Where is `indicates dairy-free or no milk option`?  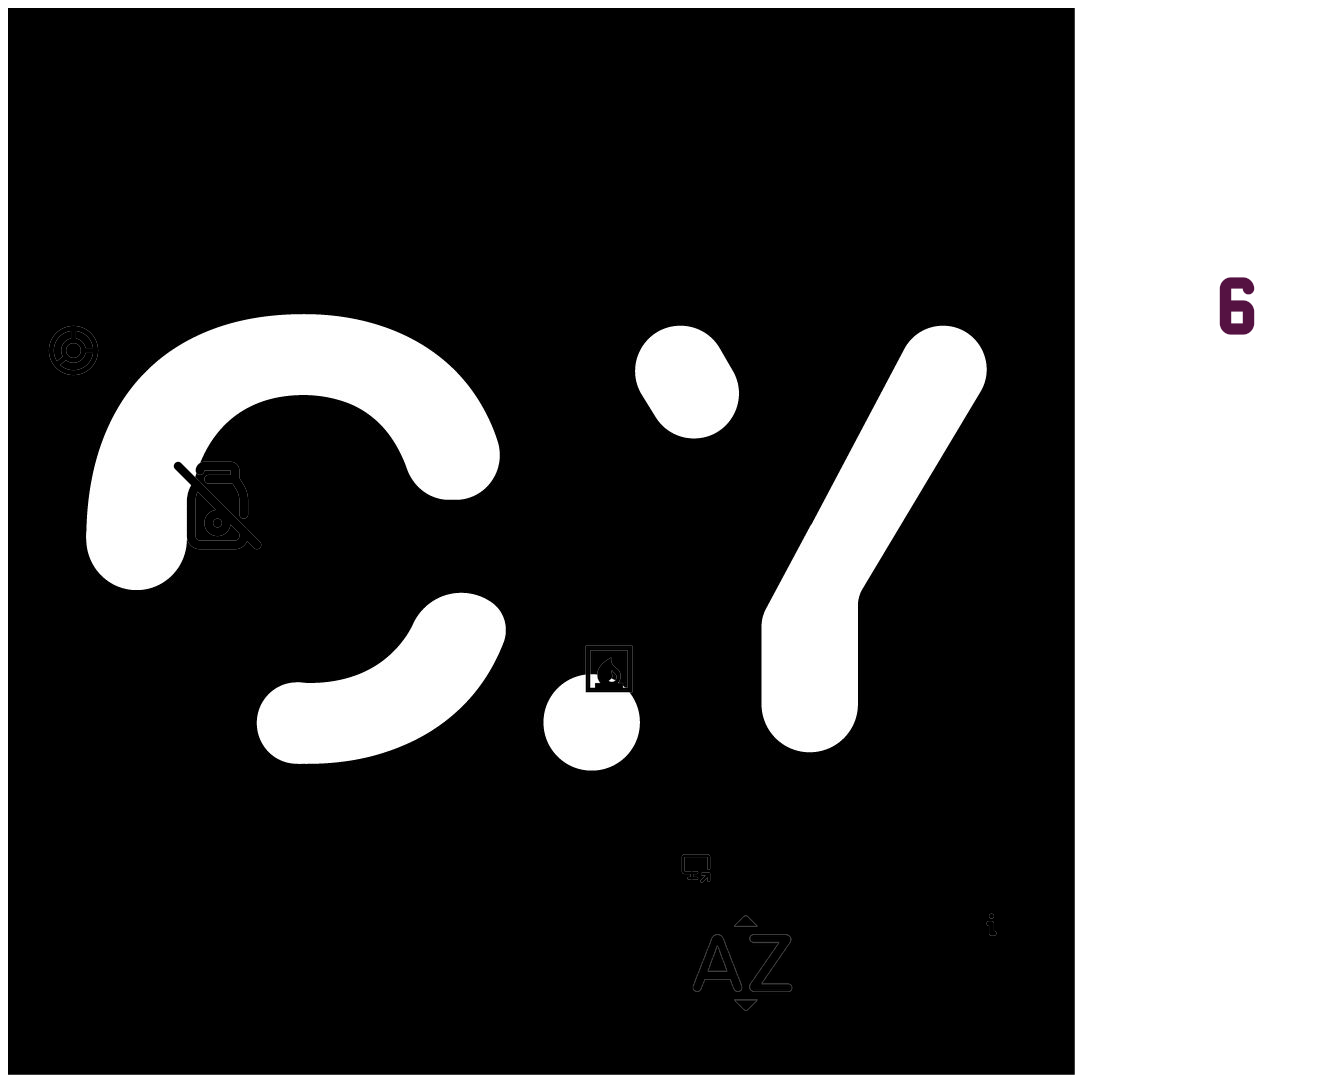
indicates dairy-free or no milk option is located at coordinates (217, 505).